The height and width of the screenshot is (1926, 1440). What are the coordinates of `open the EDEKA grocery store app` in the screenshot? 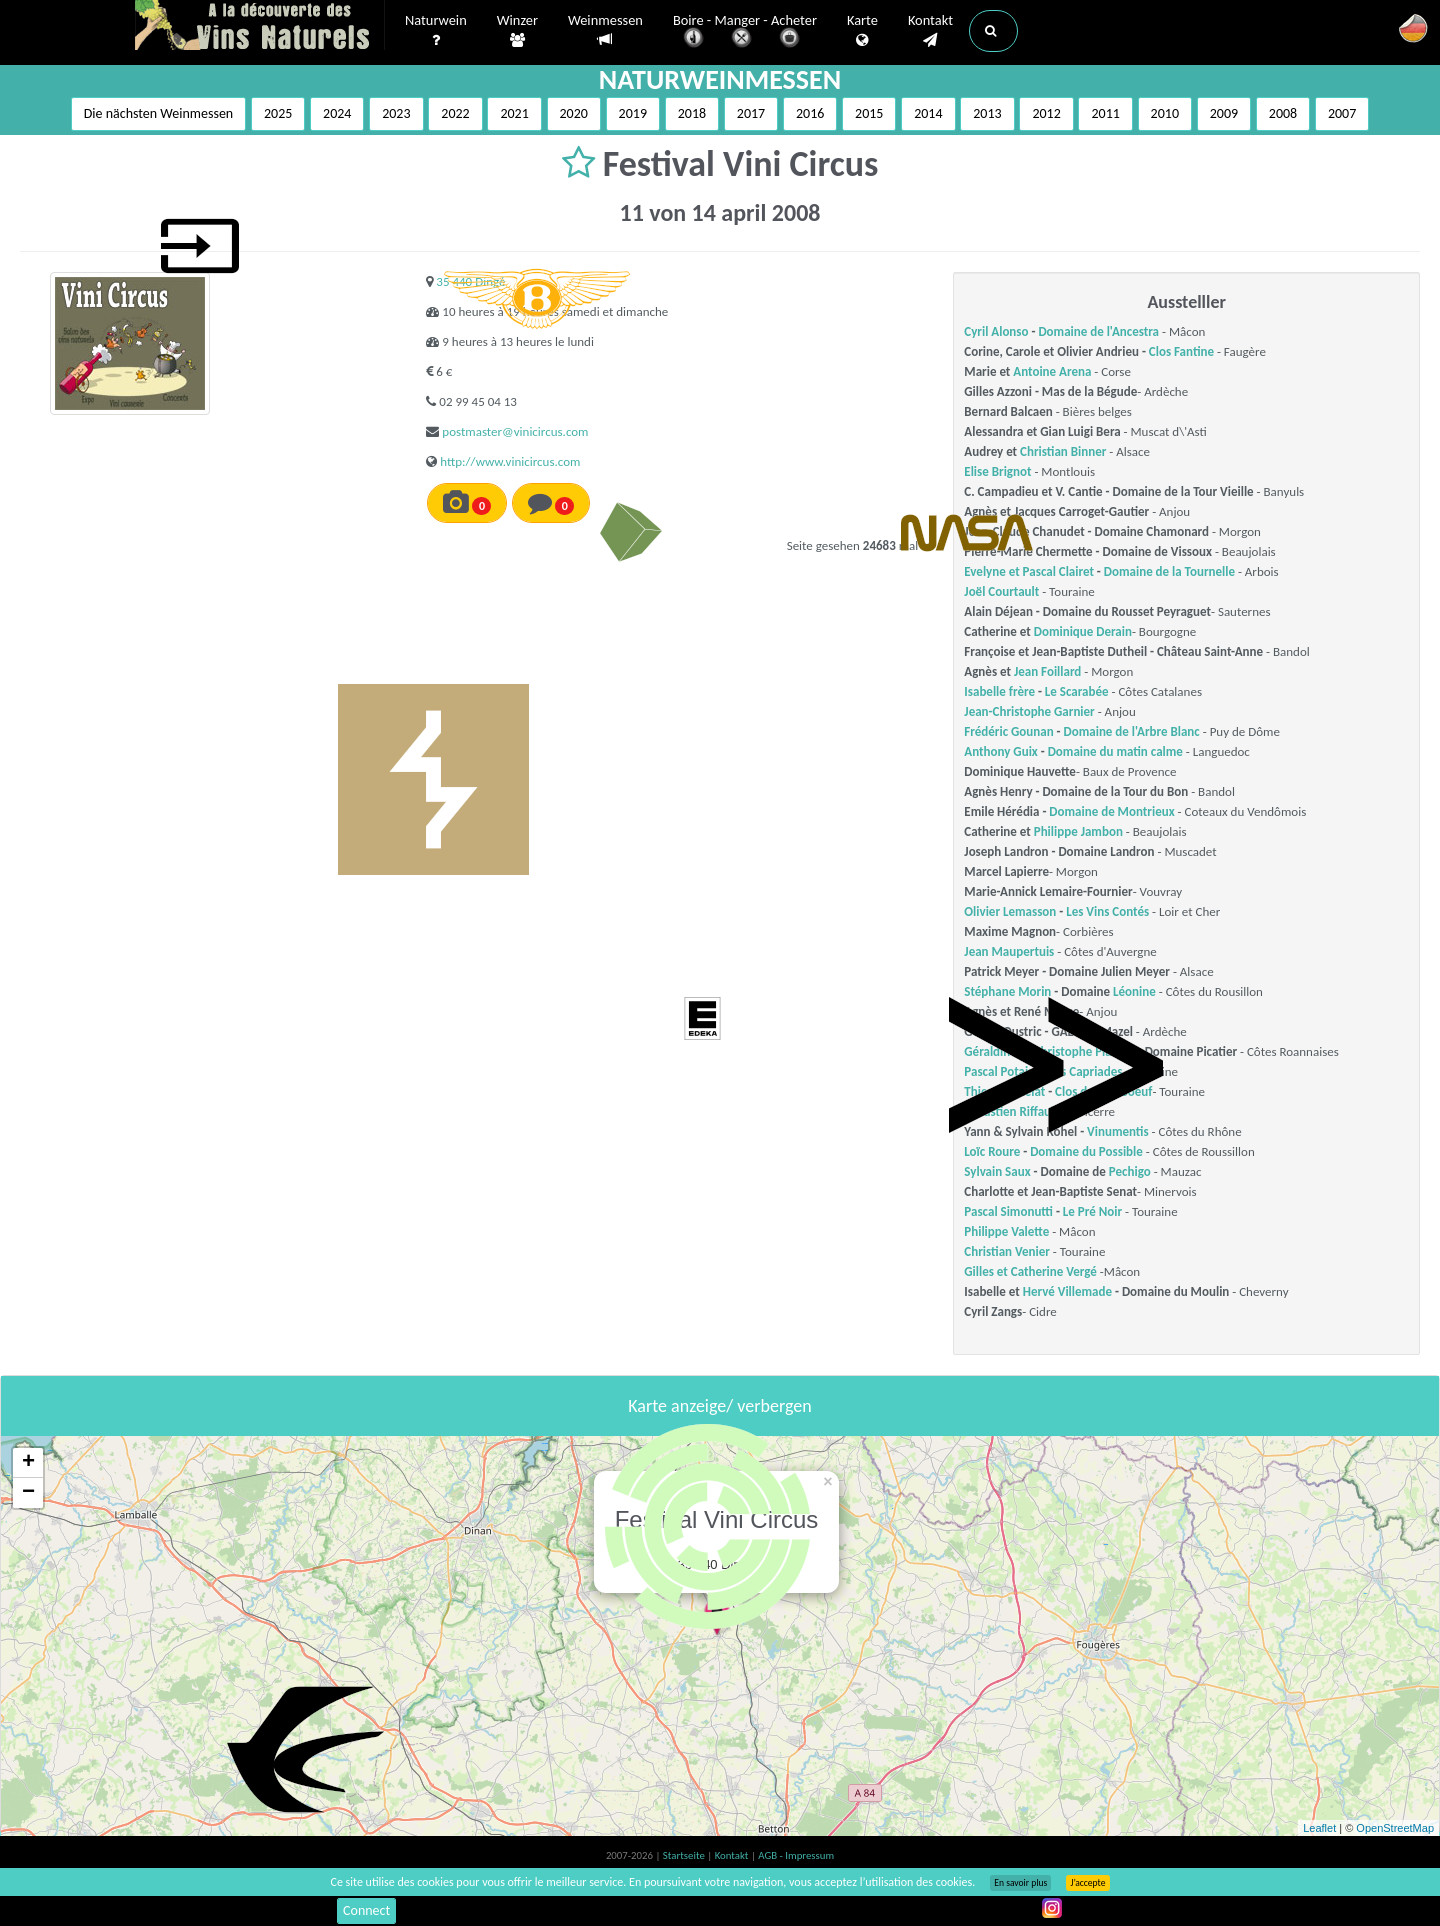 It's located at (702, 1018).